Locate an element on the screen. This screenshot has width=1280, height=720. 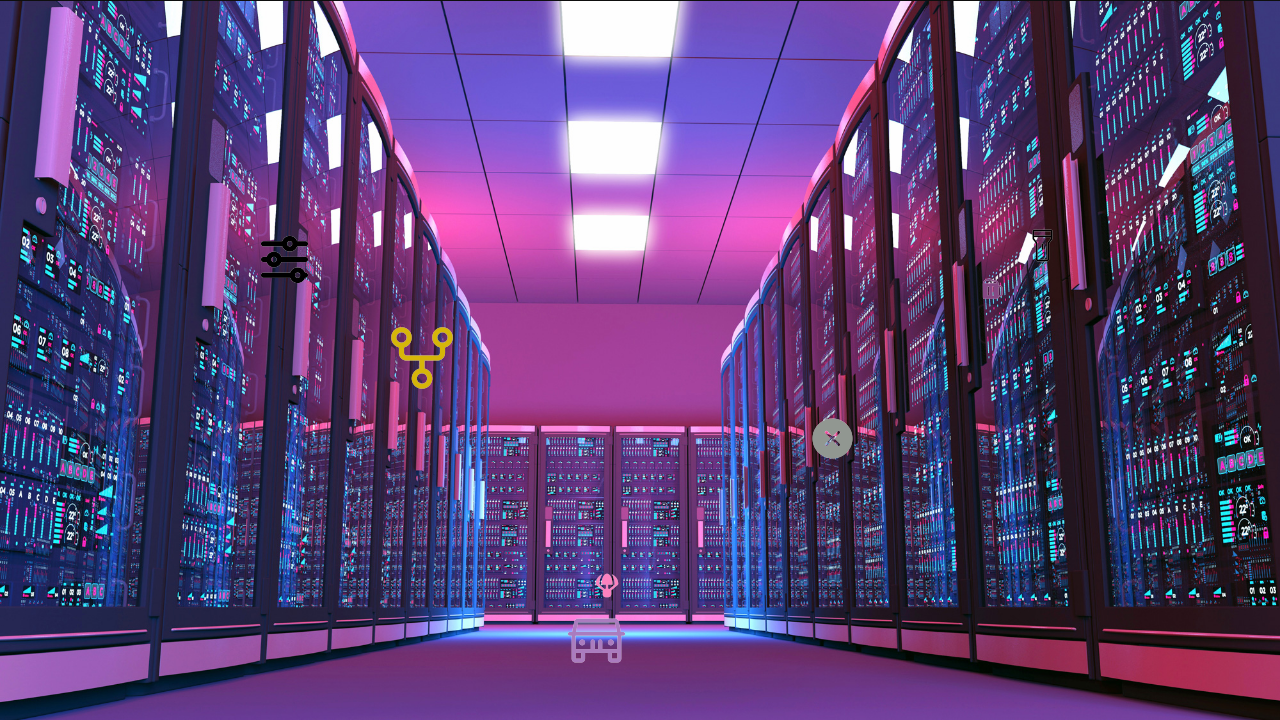
request an airdrop or supply delivery is located at coordinates (607, 586).